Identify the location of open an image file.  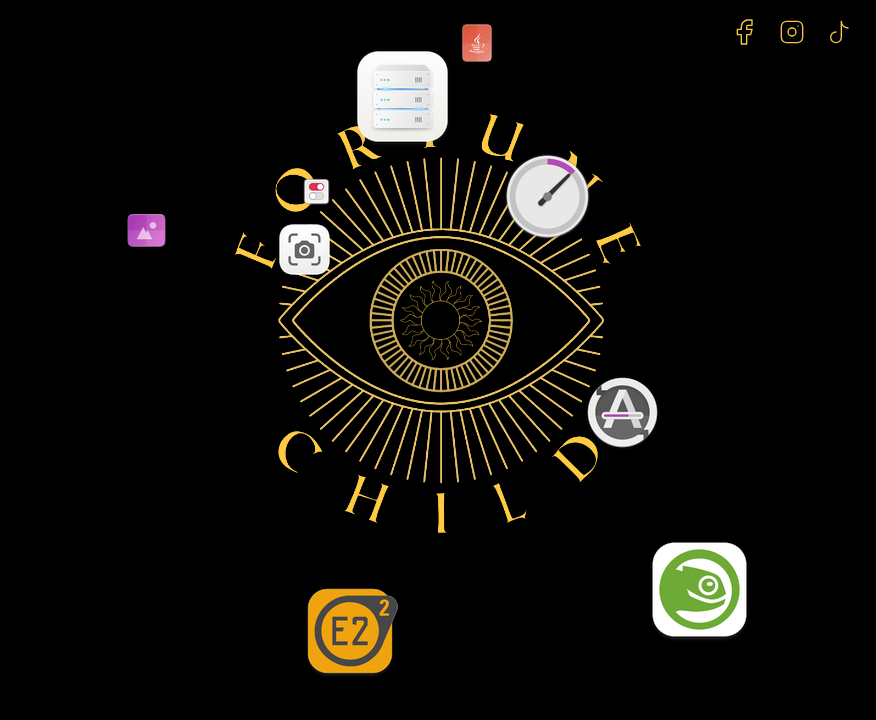
(146, 229).